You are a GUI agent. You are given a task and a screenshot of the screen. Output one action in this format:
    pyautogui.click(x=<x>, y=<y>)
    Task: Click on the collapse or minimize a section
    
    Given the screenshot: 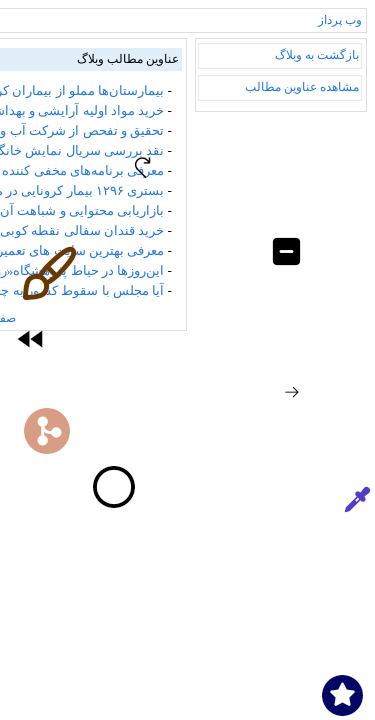 What is the action you would take?
    pyautogui.click(x=286, y=251)
    